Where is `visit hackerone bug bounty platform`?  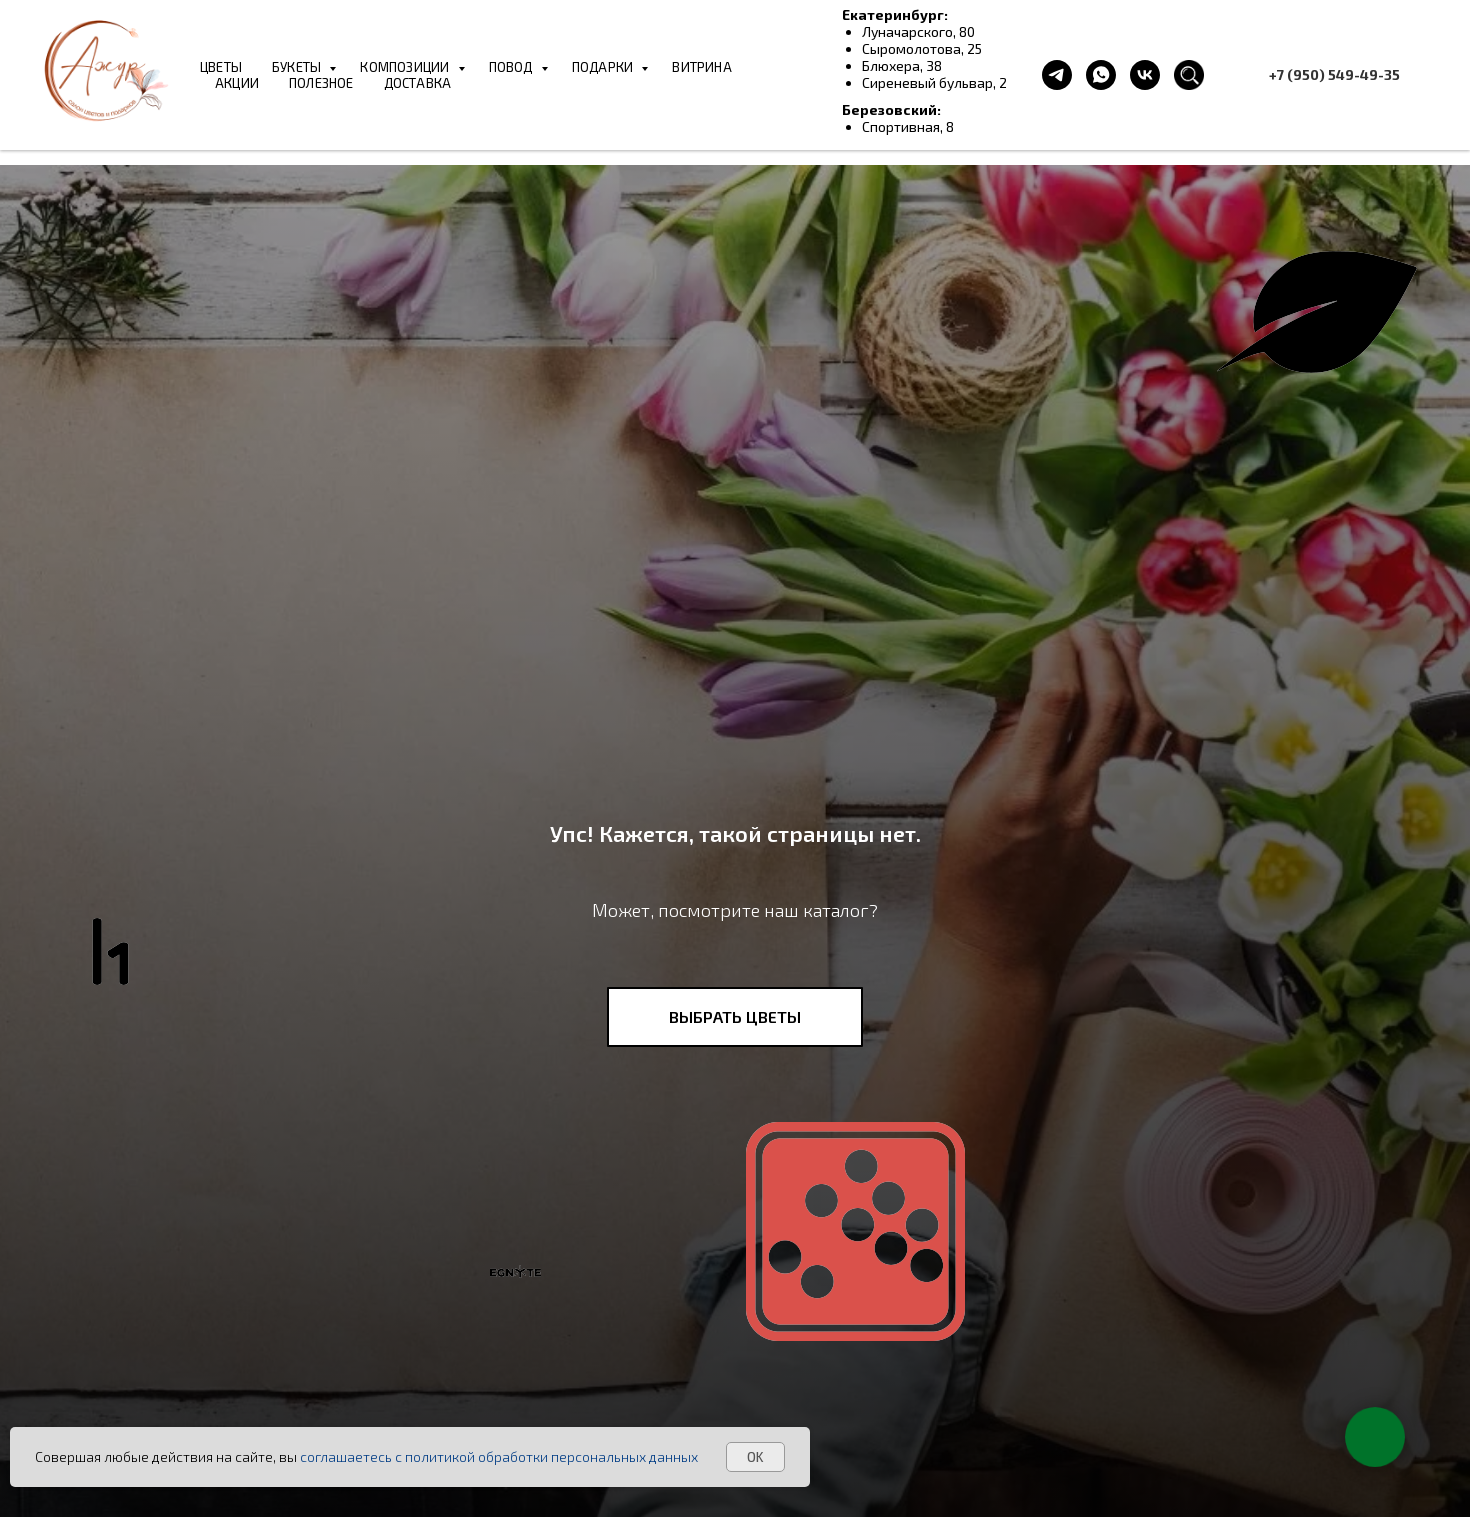 visit hackerone bug bounty platform is located at coordinates (110, 951).